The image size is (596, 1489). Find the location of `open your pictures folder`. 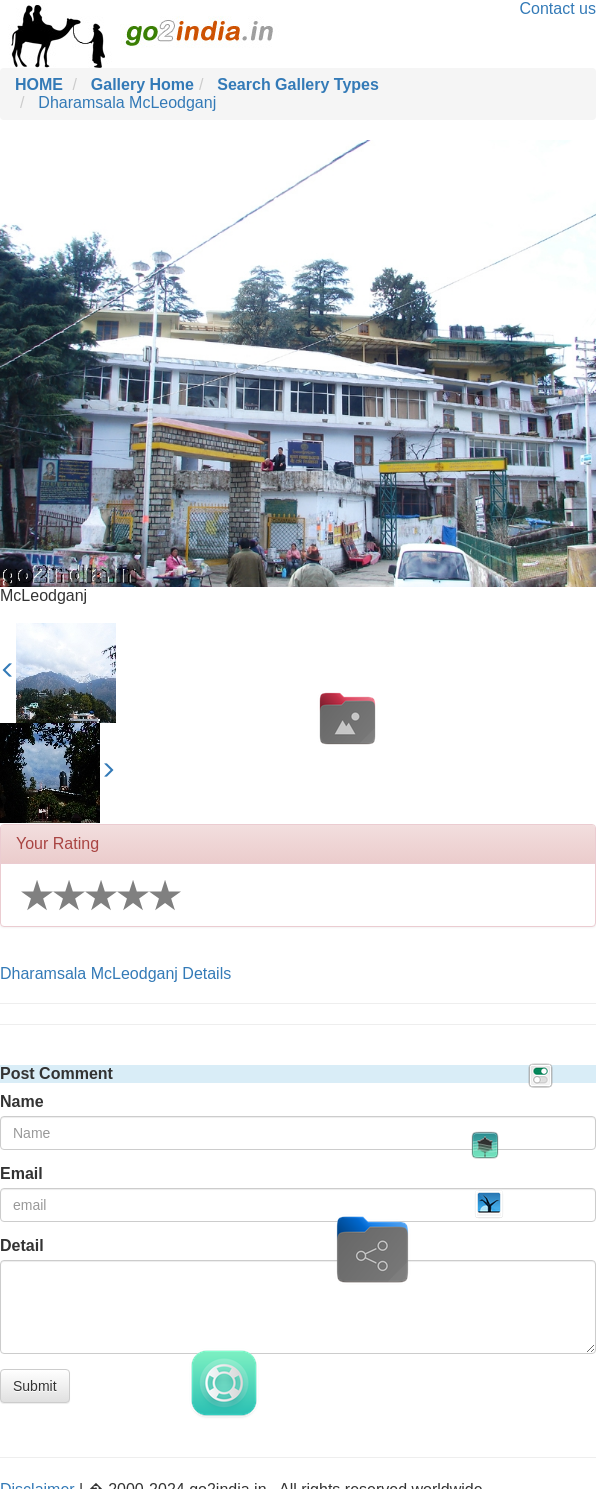

open your pictures folder is located at coordinates (347, 718).